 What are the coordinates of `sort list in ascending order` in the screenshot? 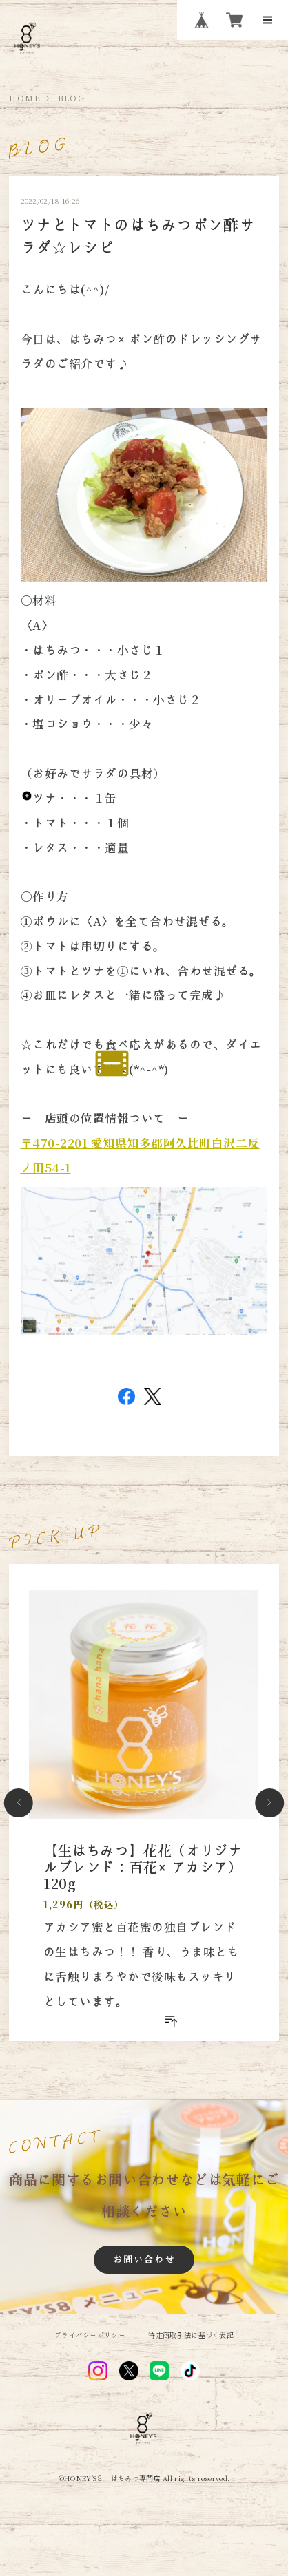 It's located at (171, 2021).